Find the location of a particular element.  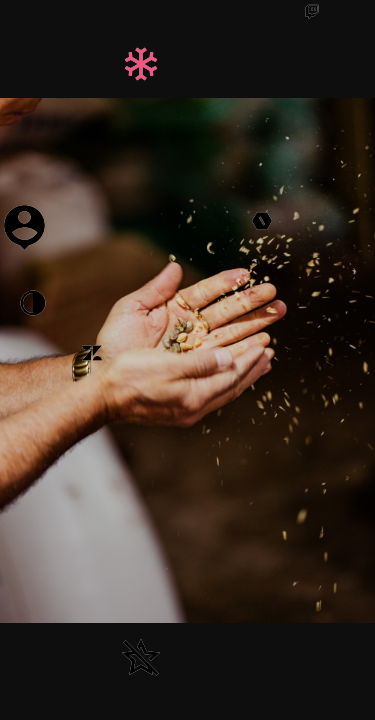

adjust display contrast settings is located at coordinates (33, 303).